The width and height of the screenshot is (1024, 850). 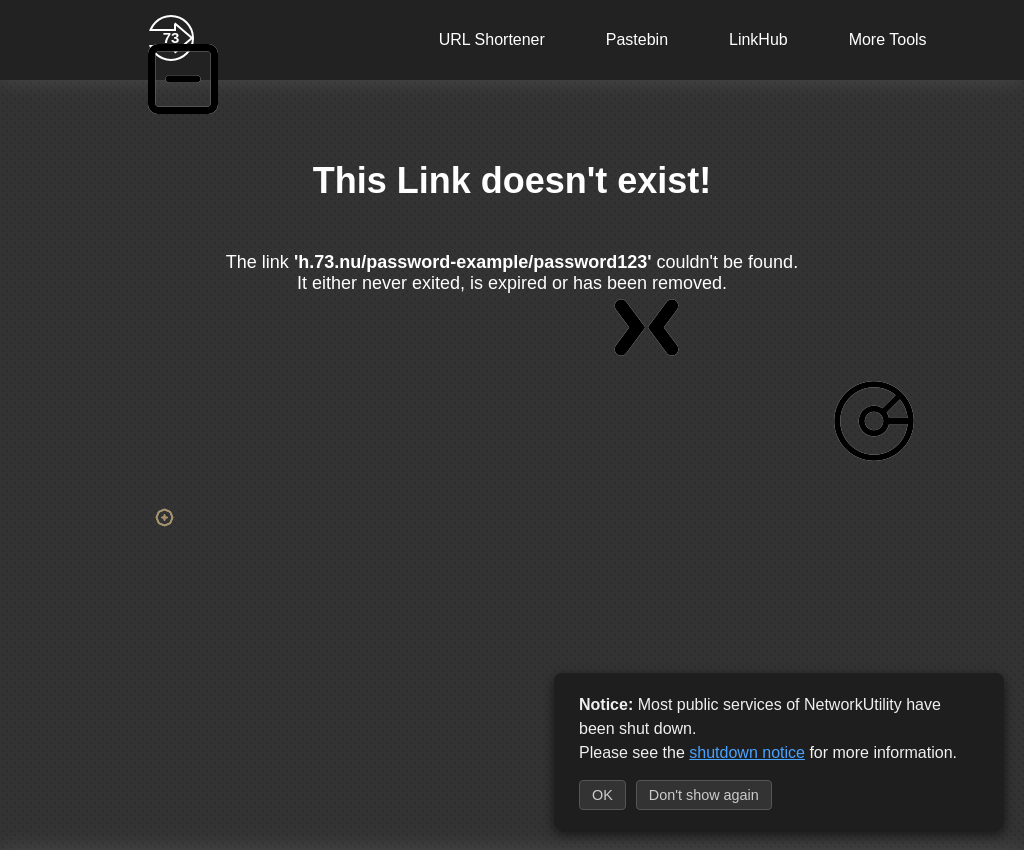 What do you see at coordinates (646, 327) in the screenshot?
I see `mixer streaming platform logo` at bounding box center [646, 327].